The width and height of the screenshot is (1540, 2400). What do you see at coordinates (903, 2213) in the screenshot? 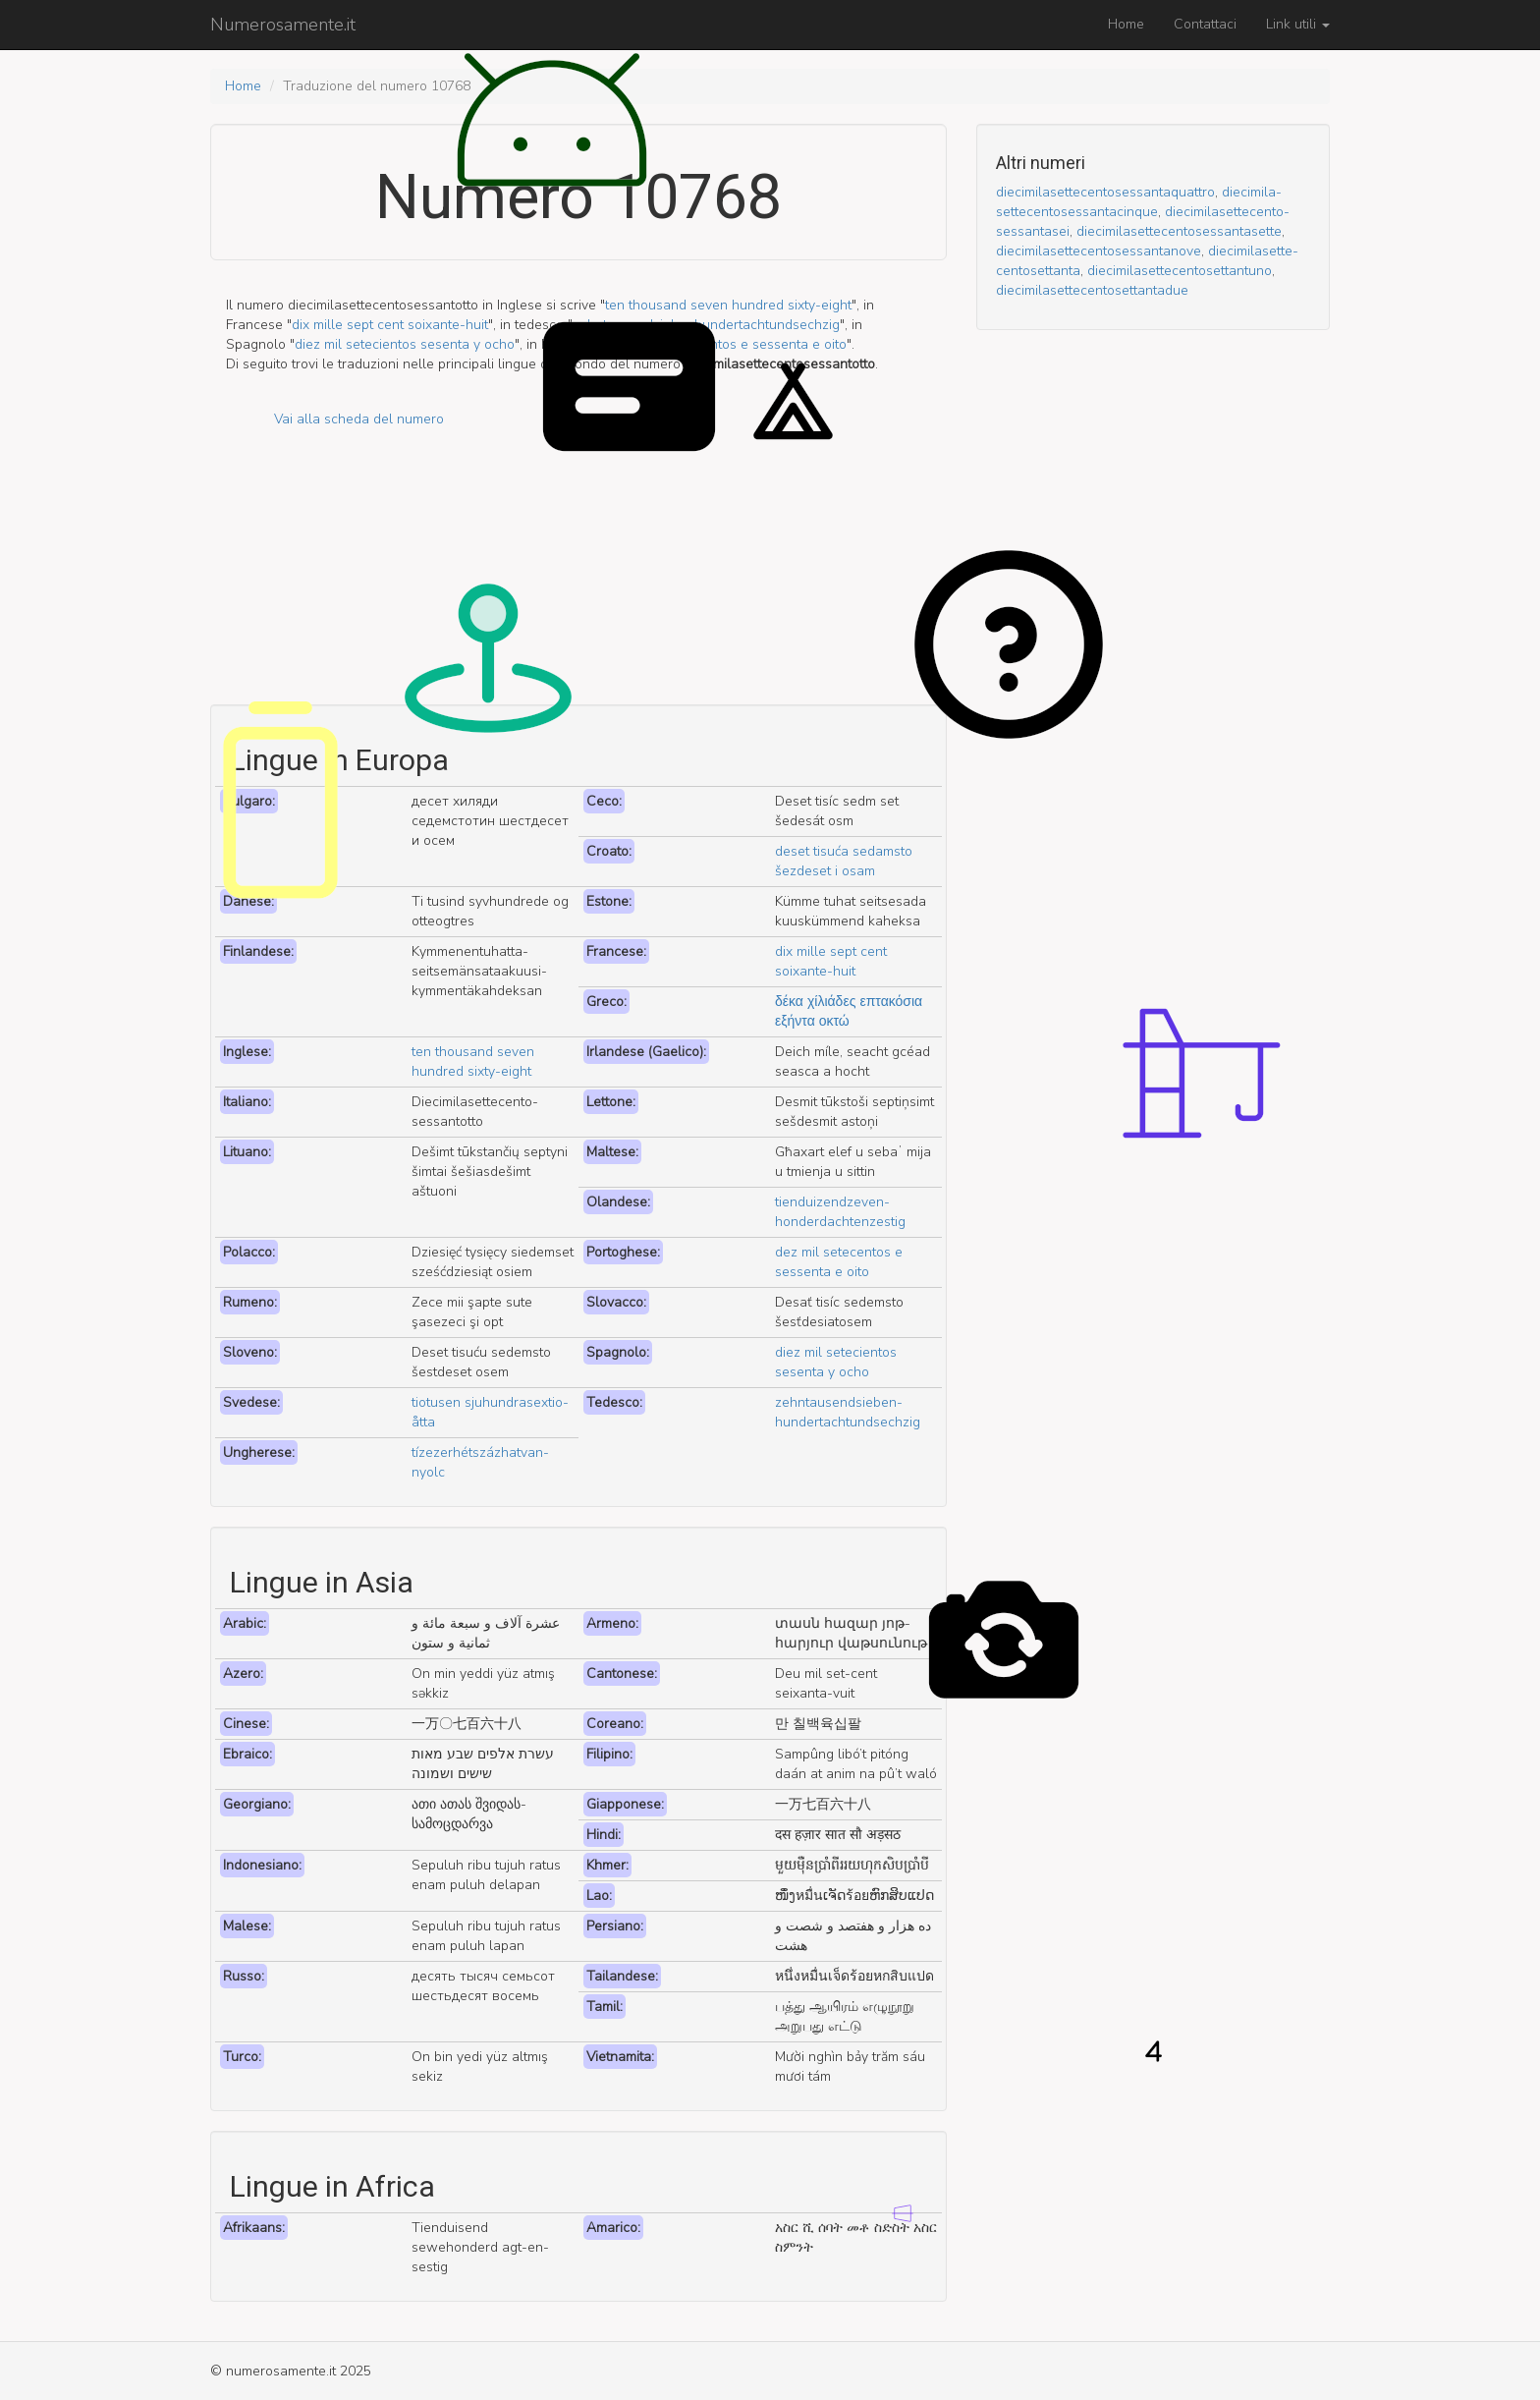
I see `adjust perspective or viewing angle` at bounding box center [903, 2213].